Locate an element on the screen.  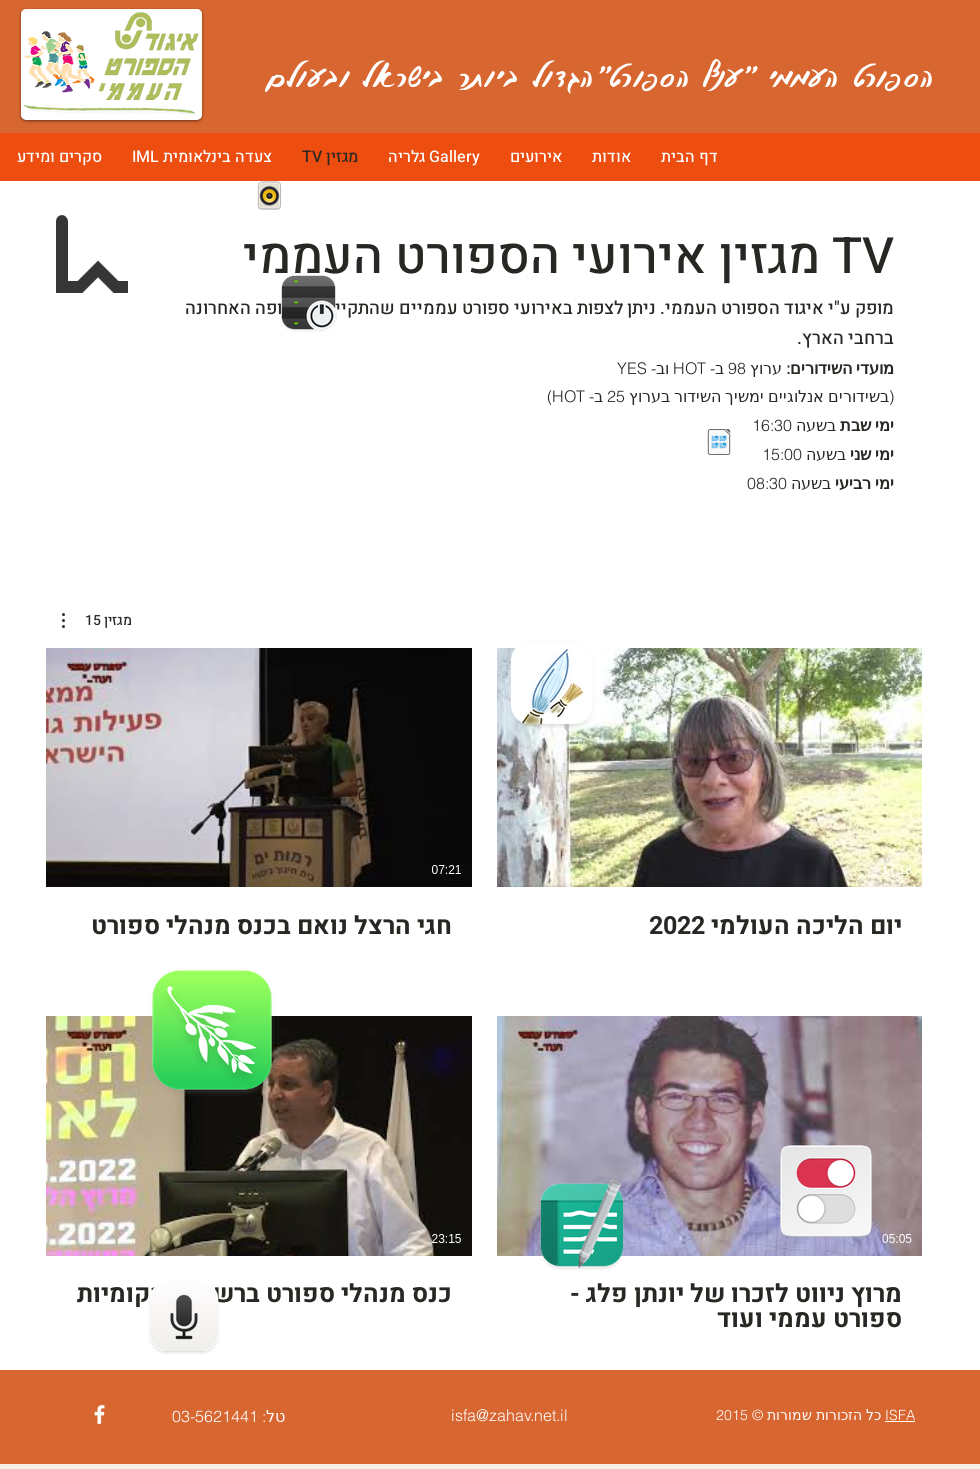
libreoffice master document file type is located at coordinates (719, 442).